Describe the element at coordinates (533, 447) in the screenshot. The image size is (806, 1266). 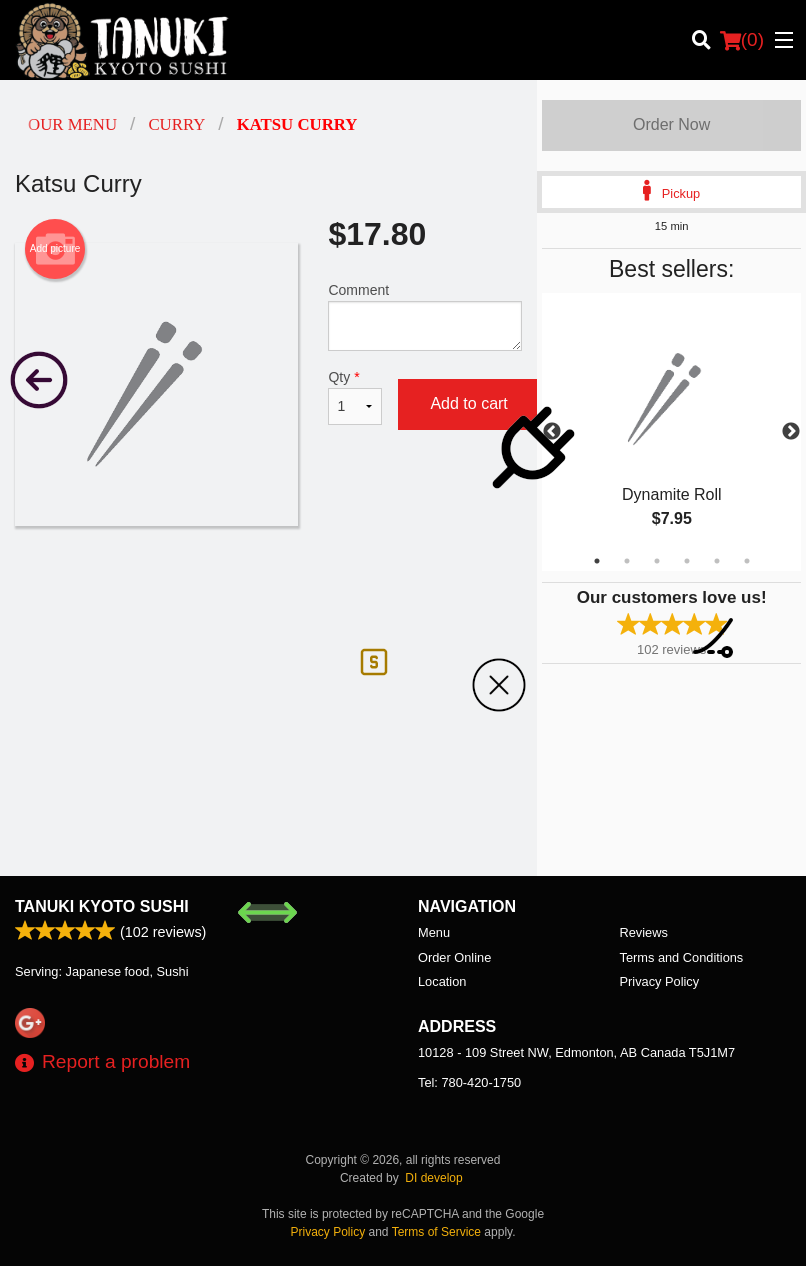
I see `connect to power source` at that location.